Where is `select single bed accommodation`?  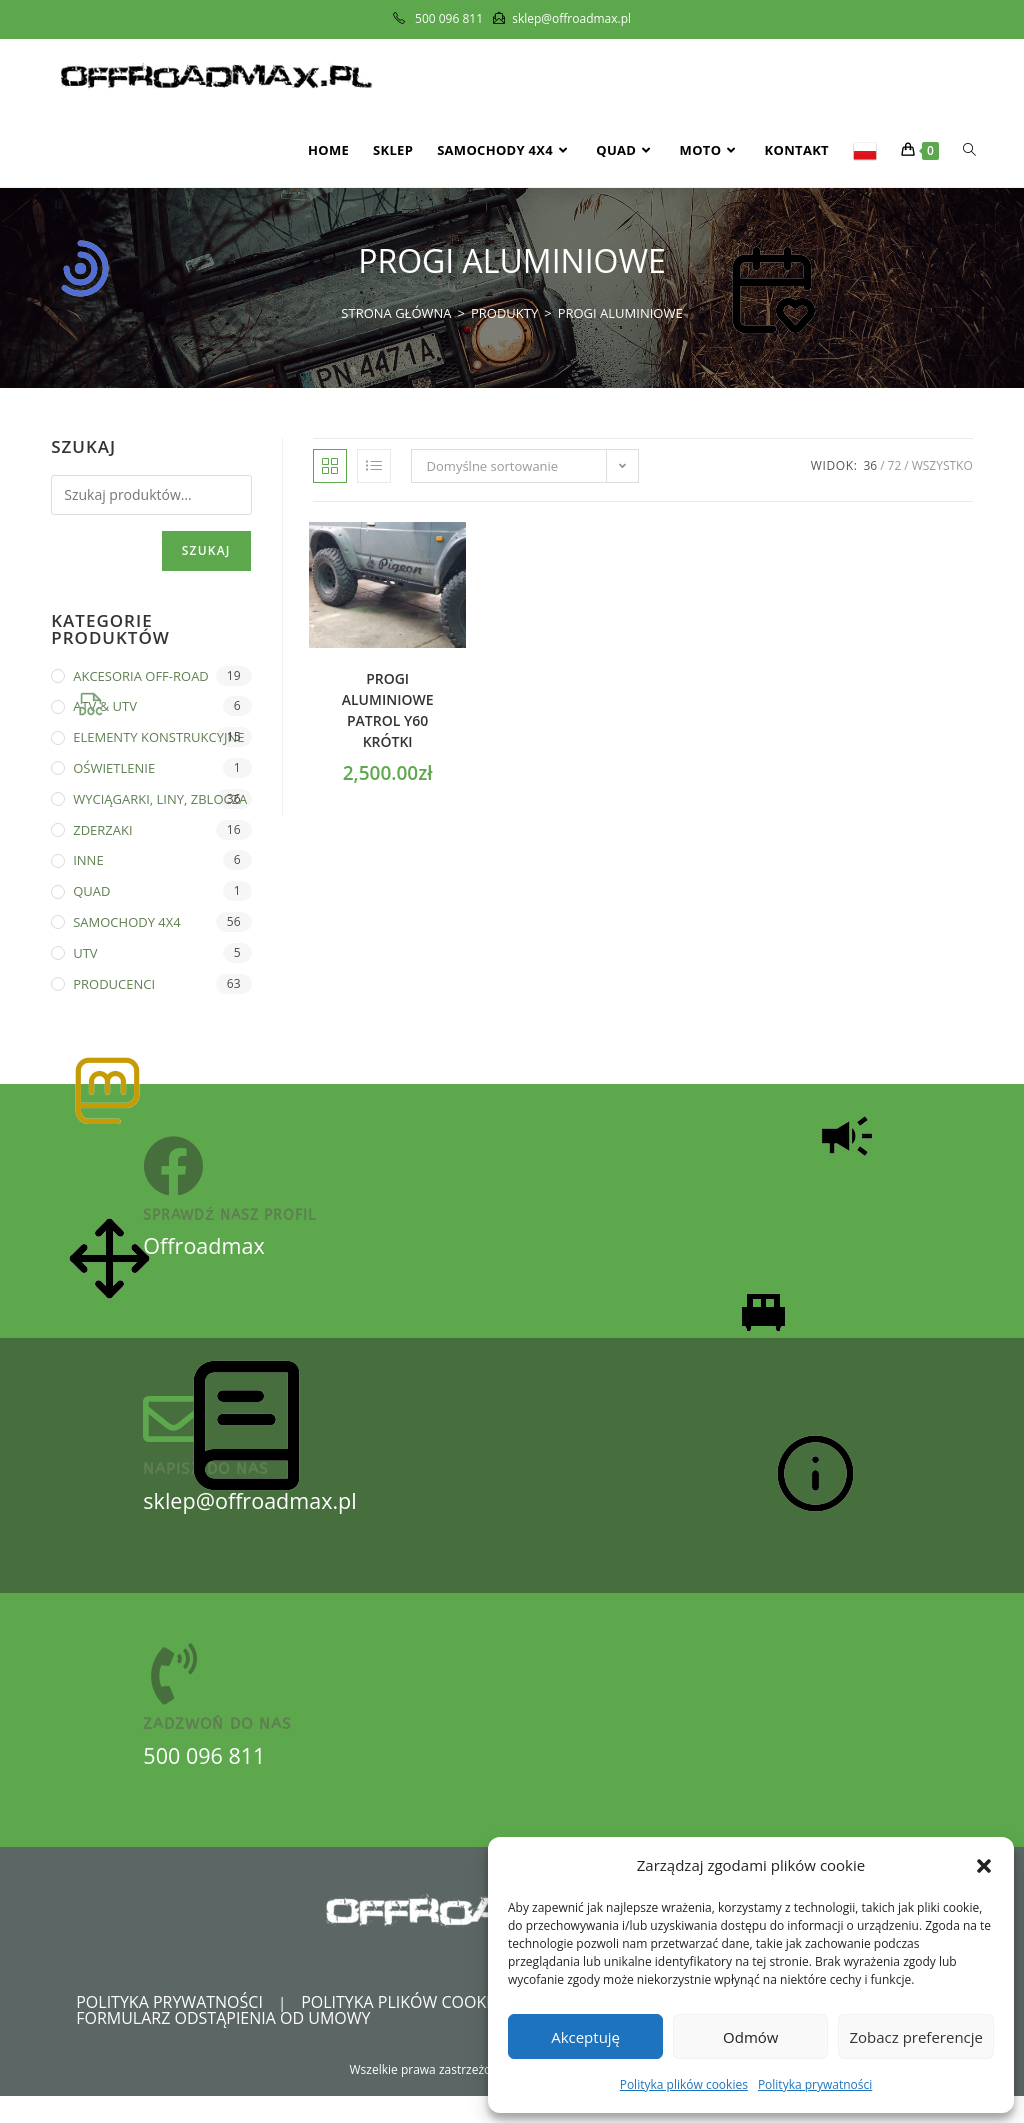
select single bed accommodation is located at coordinates (763, 1312).